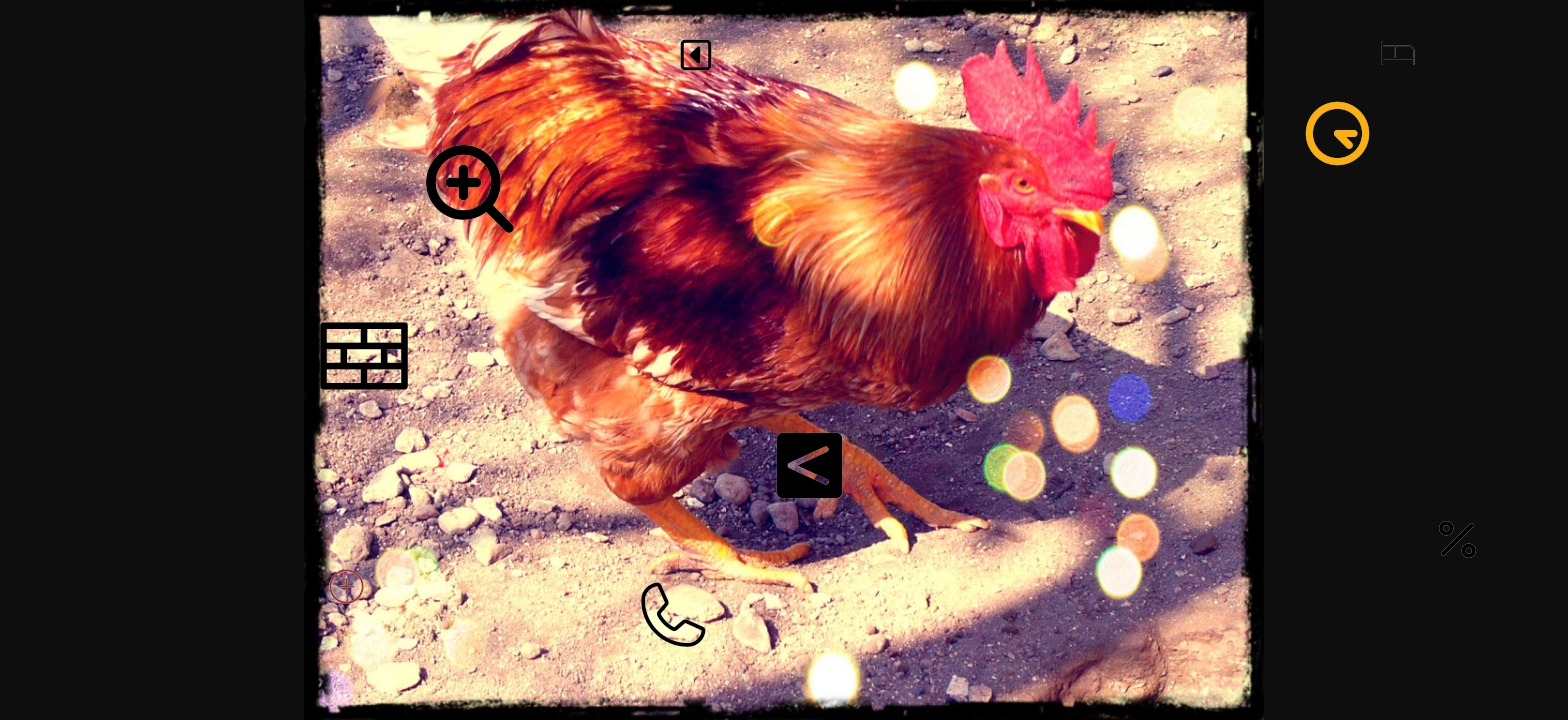  Describe the element at coordinates (1397, 53) in the screenshot. I see `view accommodation or lodging options` at that location.